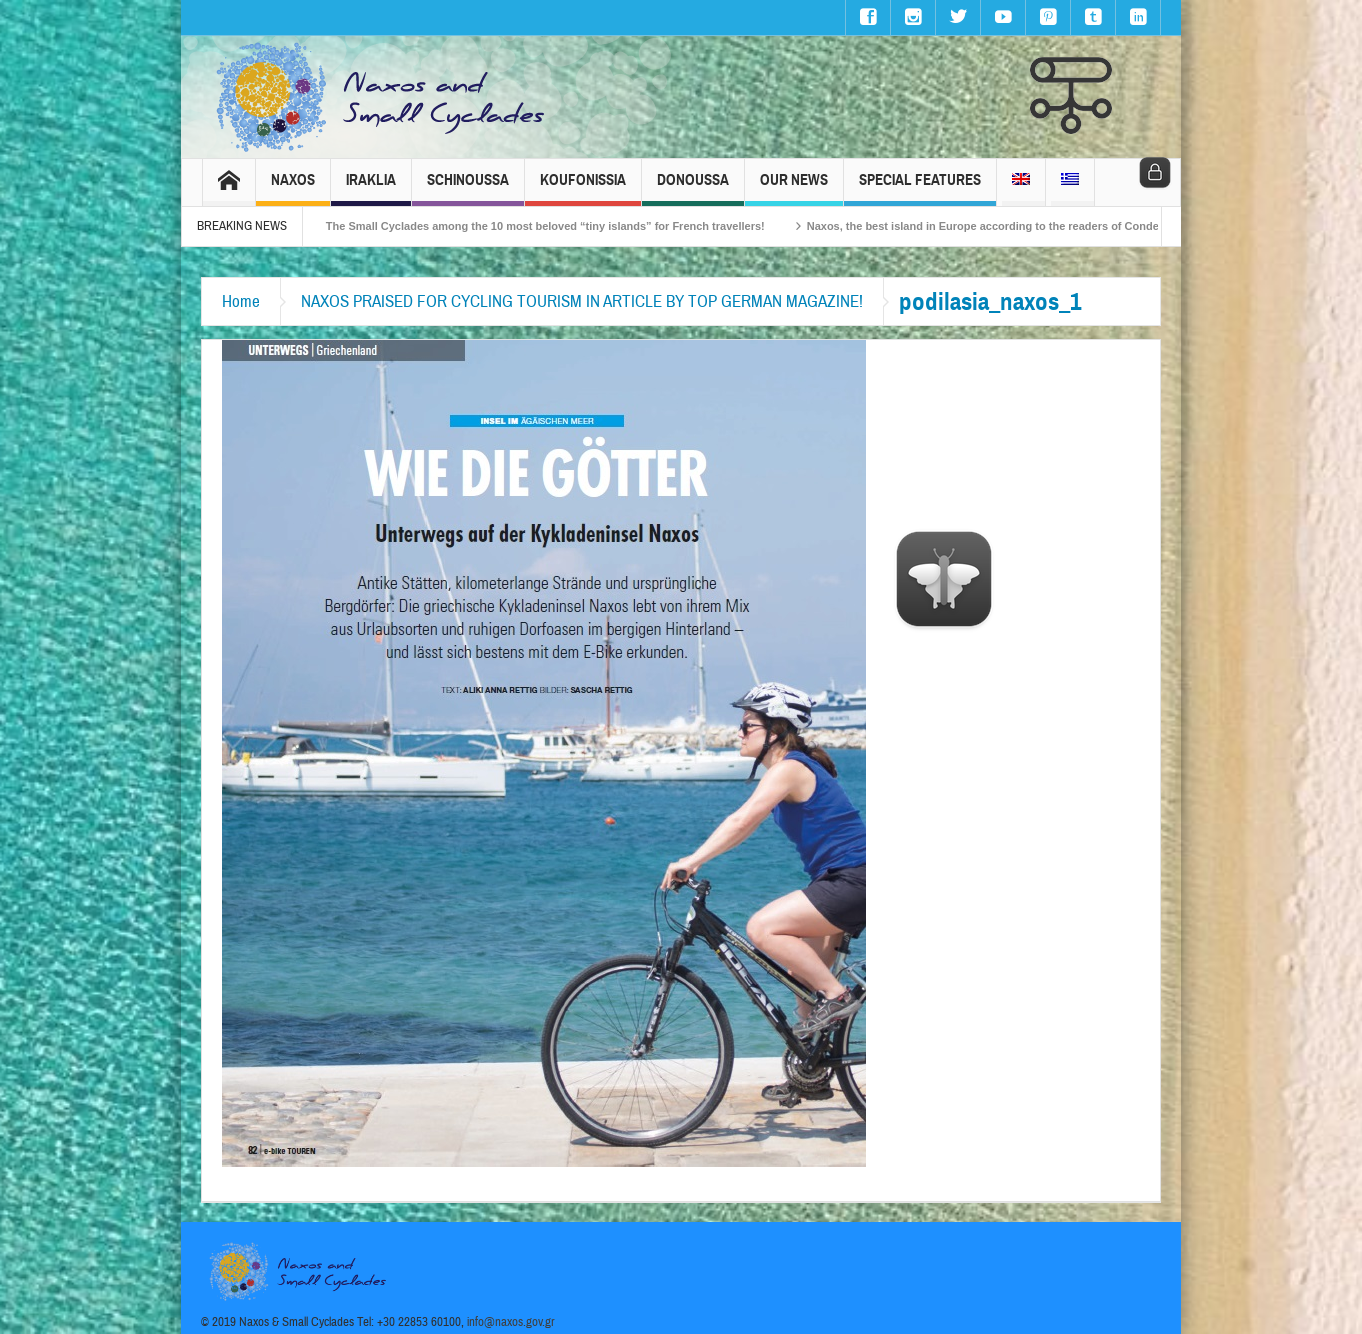 The image size is (1362, 1334). Describe the element at coordinates (1155, 173) in the screenshot. I see `access password and security settings` at that location.